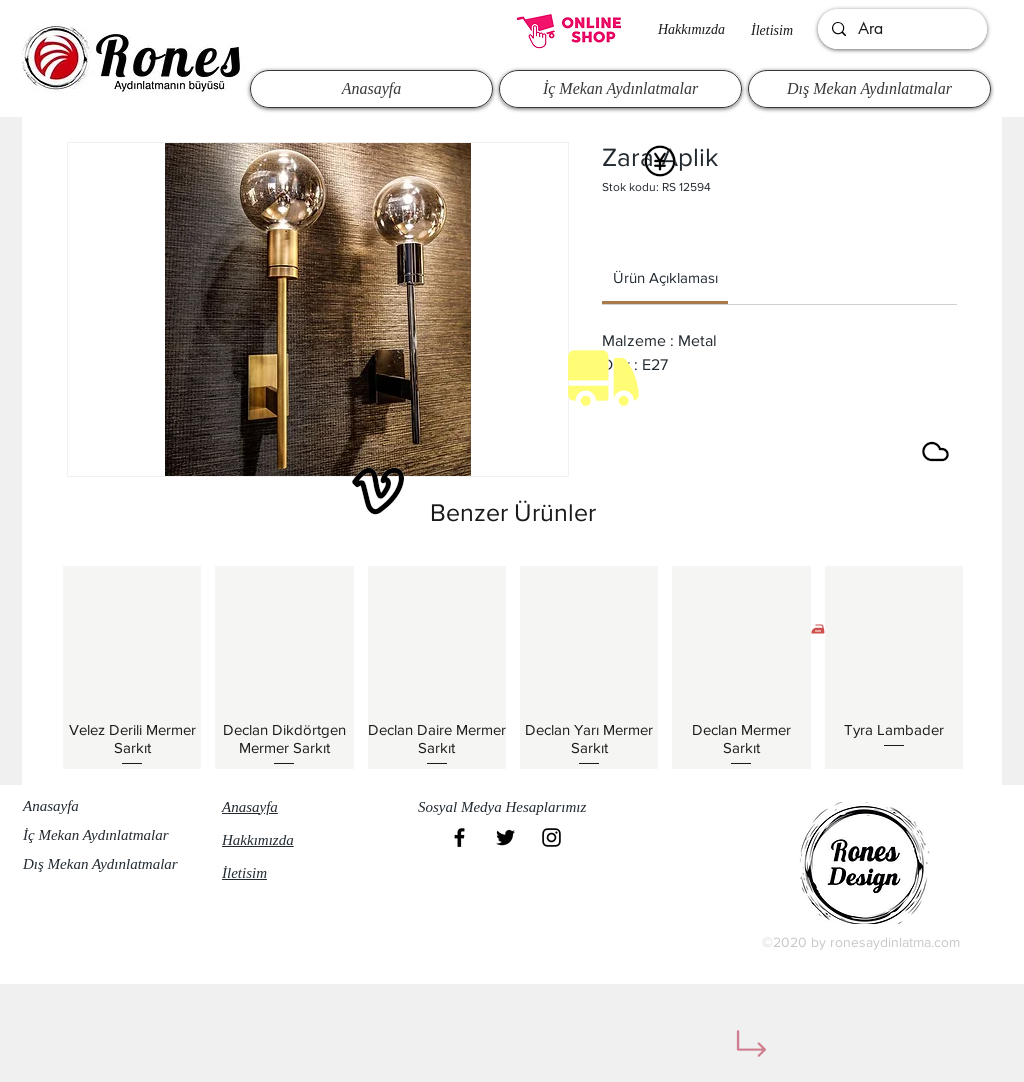 Image resolution: width=1024 pixels, height=1082 pixels. What do you see at coordinates (751, 1043) in the screenshot?
I see `navigate to a nested or child item` at bounding box center [751, 1043].